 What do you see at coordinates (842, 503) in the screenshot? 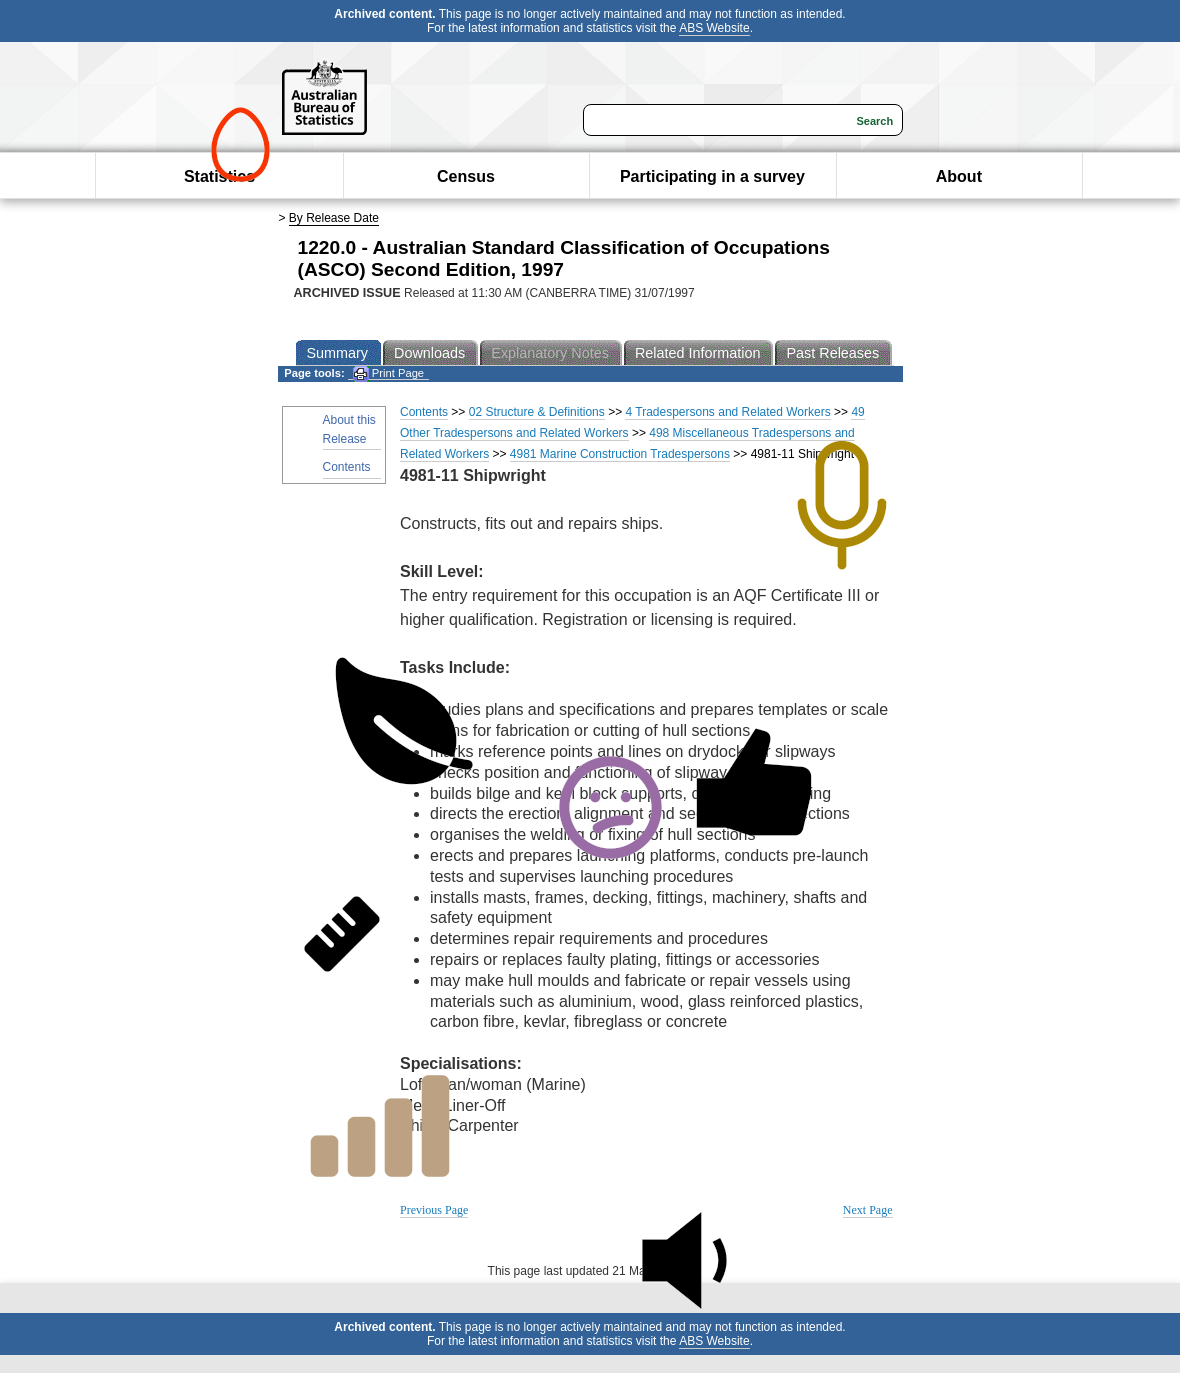
I see `tap to start voice recording` at bounding box center [842, 503].